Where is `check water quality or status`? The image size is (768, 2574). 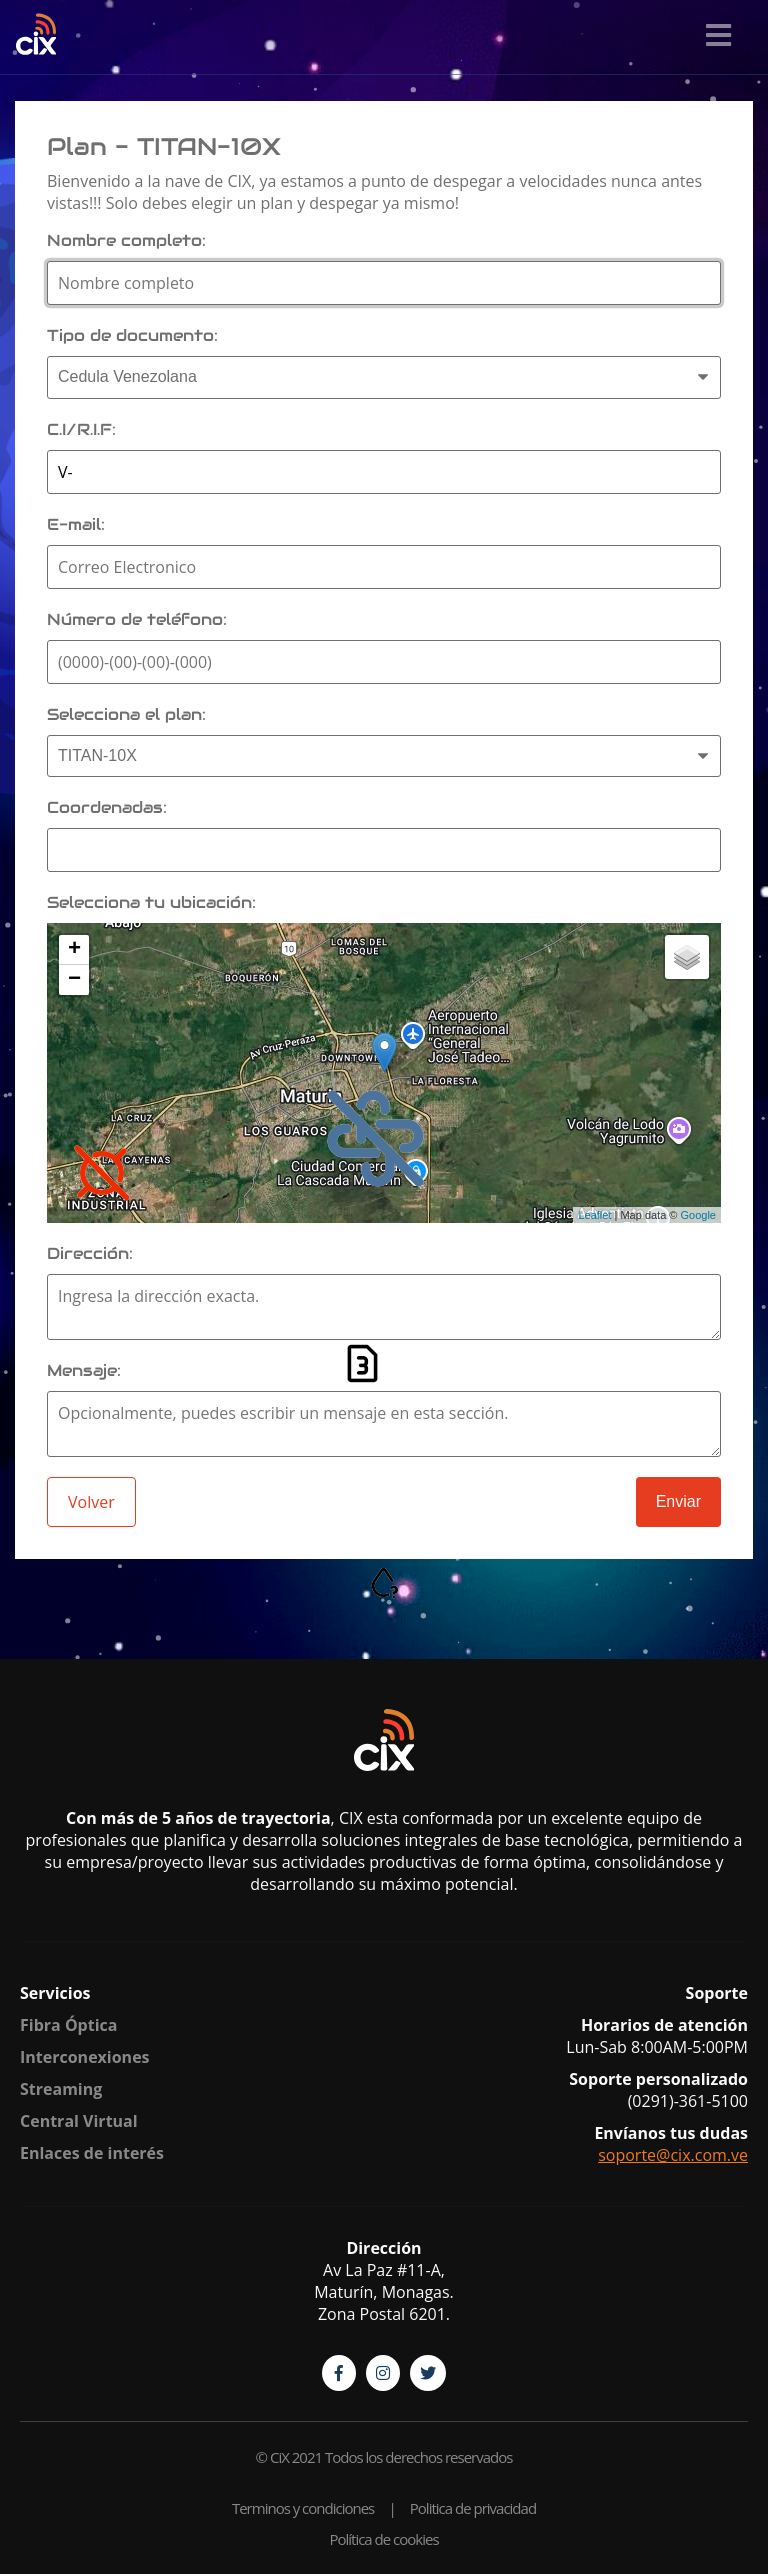 check water quality or status is located at coordinates (383, 1582).